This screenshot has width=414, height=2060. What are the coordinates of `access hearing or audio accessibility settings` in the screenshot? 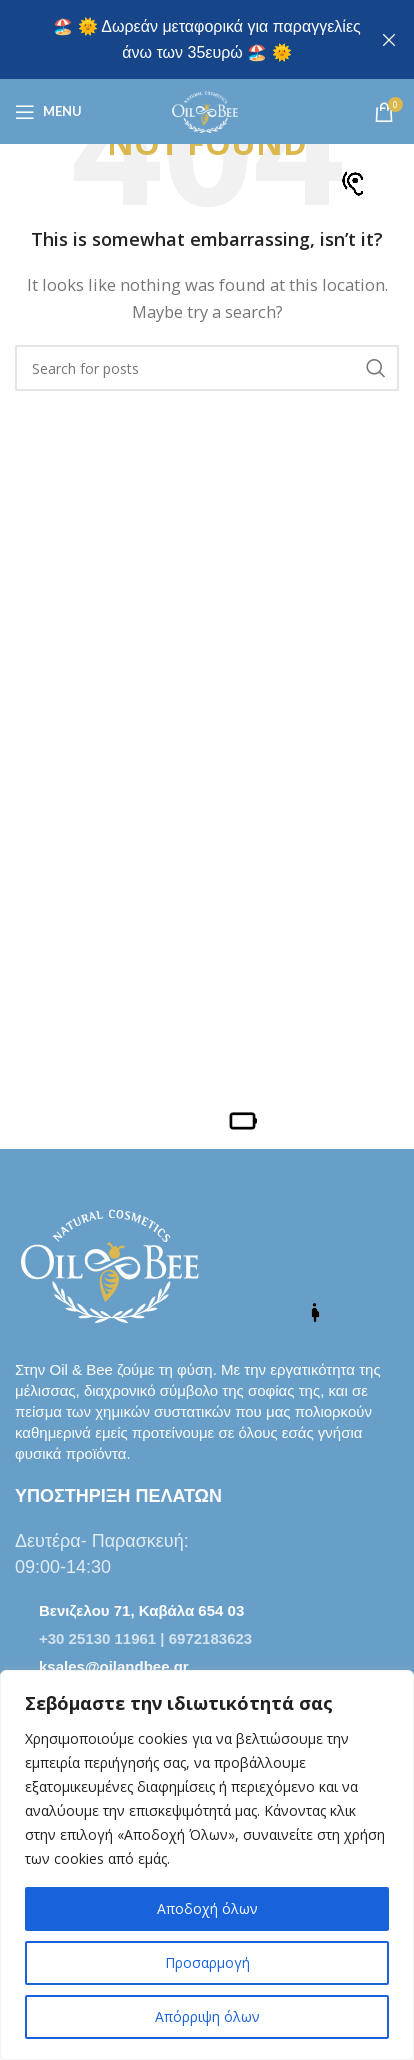 It's located at (353, 184).